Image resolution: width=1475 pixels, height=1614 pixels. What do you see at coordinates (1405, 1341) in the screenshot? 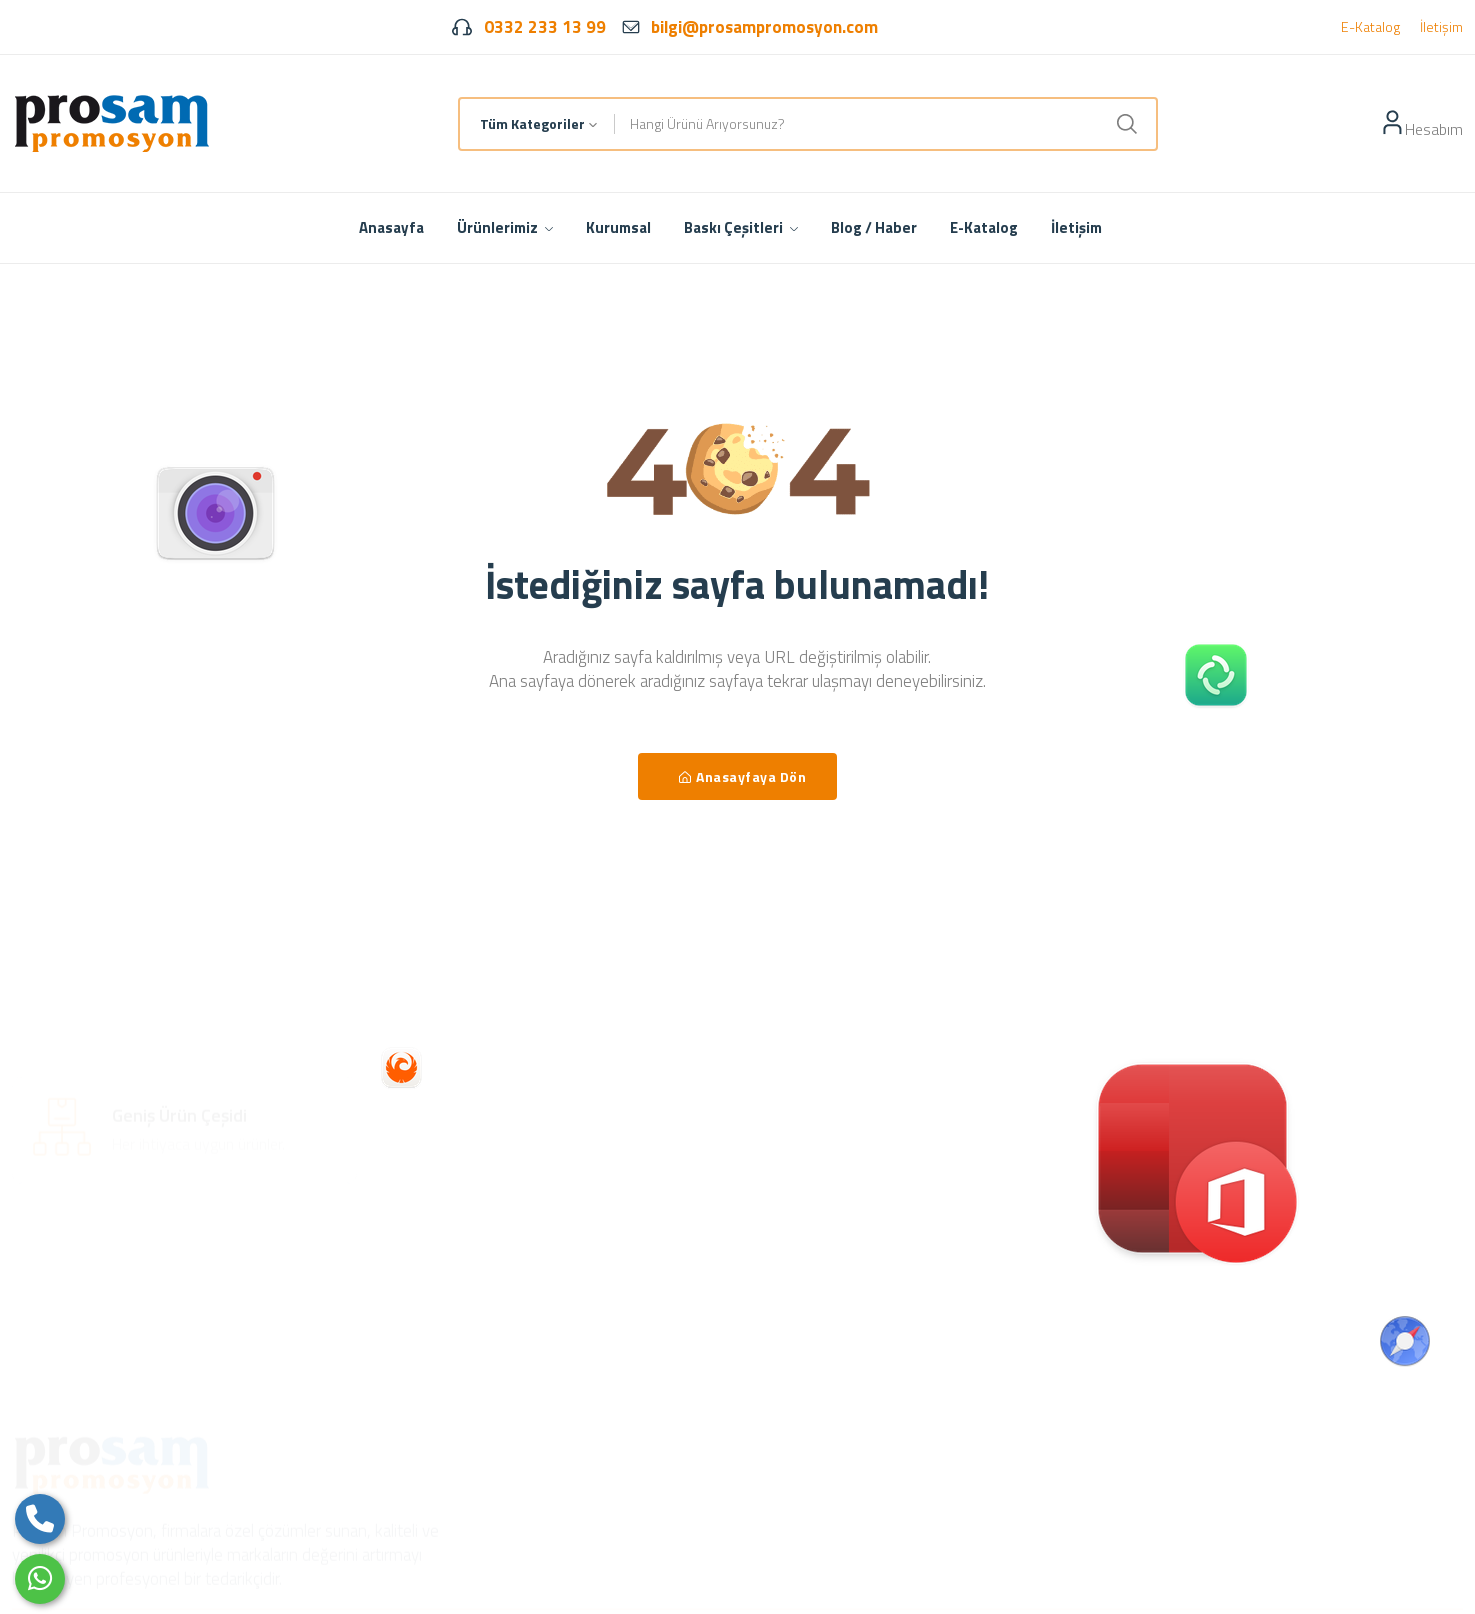
I see `open web browser` at bounding box center [1405, 1341].